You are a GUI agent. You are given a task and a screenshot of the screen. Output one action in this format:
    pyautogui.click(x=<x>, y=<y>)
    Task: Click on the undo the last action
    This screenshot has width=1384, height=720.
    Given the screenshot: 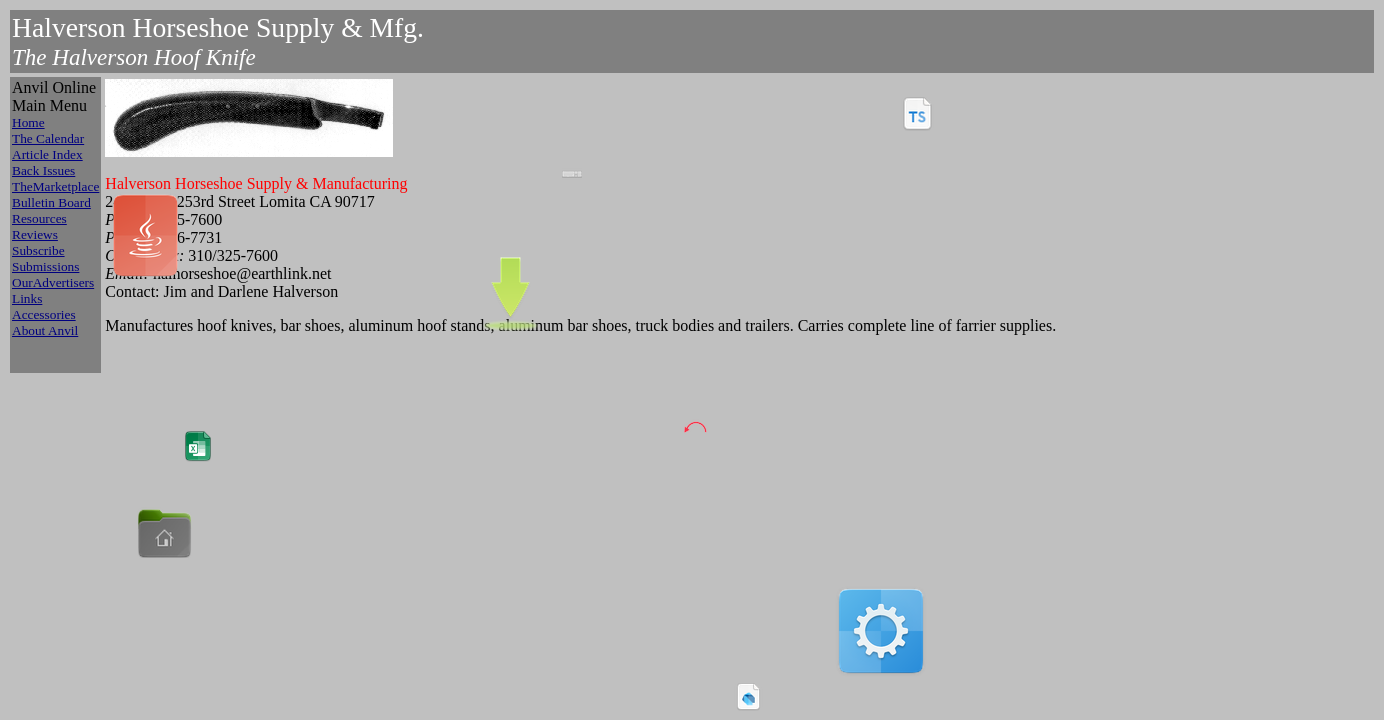 What is the action you would take?
    pyautogui.click(x=696, y=427)
    